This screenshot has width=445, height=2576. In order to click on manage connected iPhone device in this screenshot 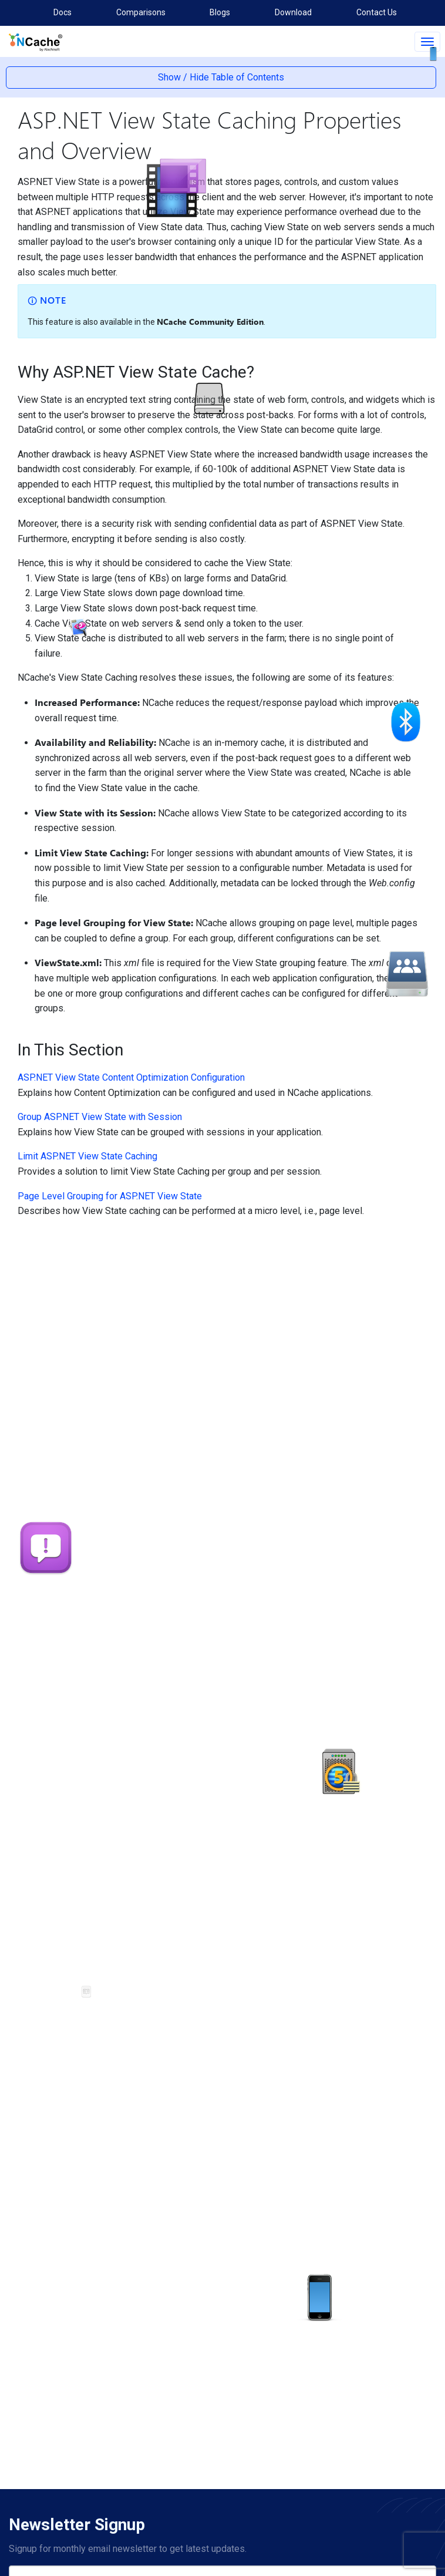, I will do `click(433, 54)`.